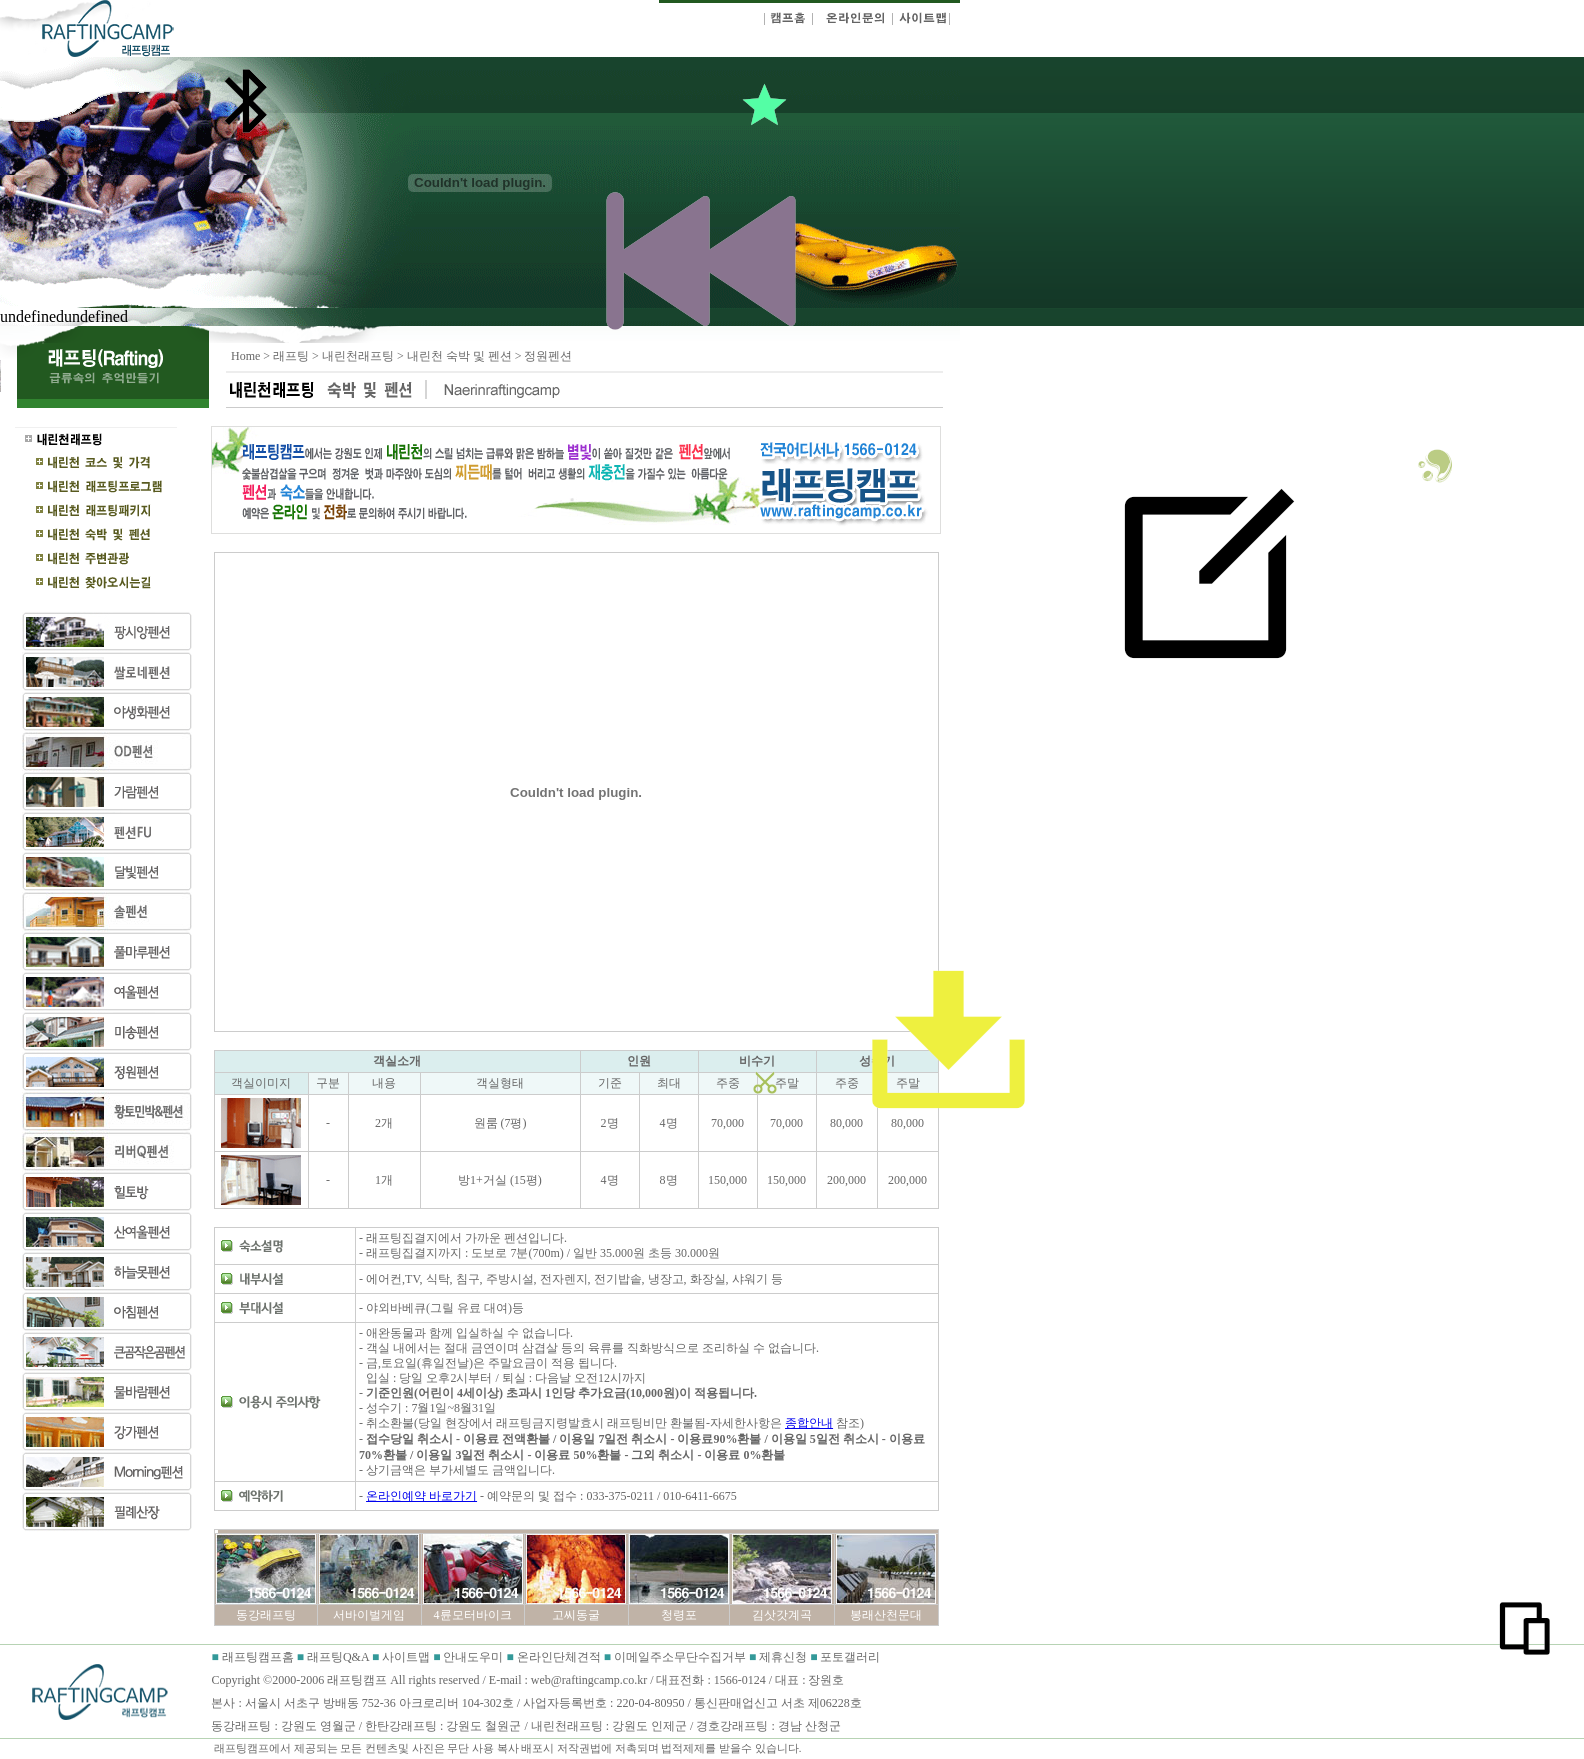  I want to click on cut selected content, so click(765, 1082).